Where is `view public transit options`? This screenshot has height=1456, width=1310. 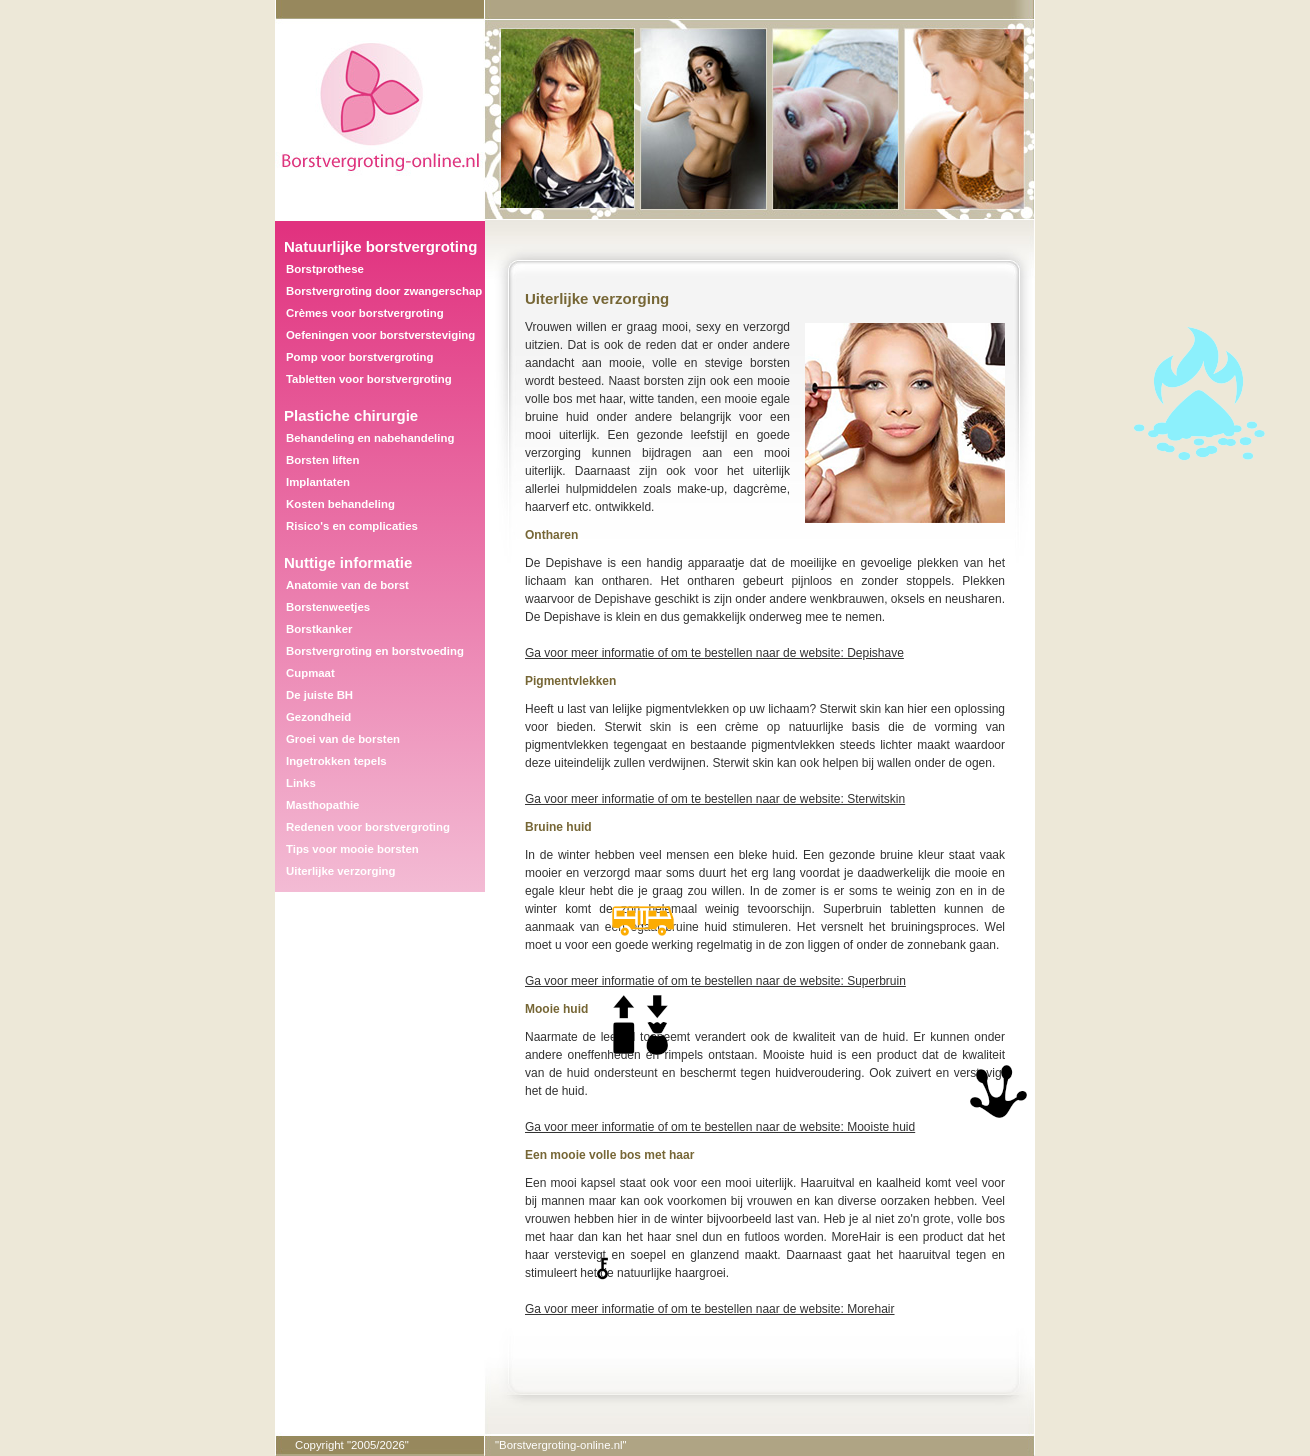
view public transit options is located at coordinates (643, 921).